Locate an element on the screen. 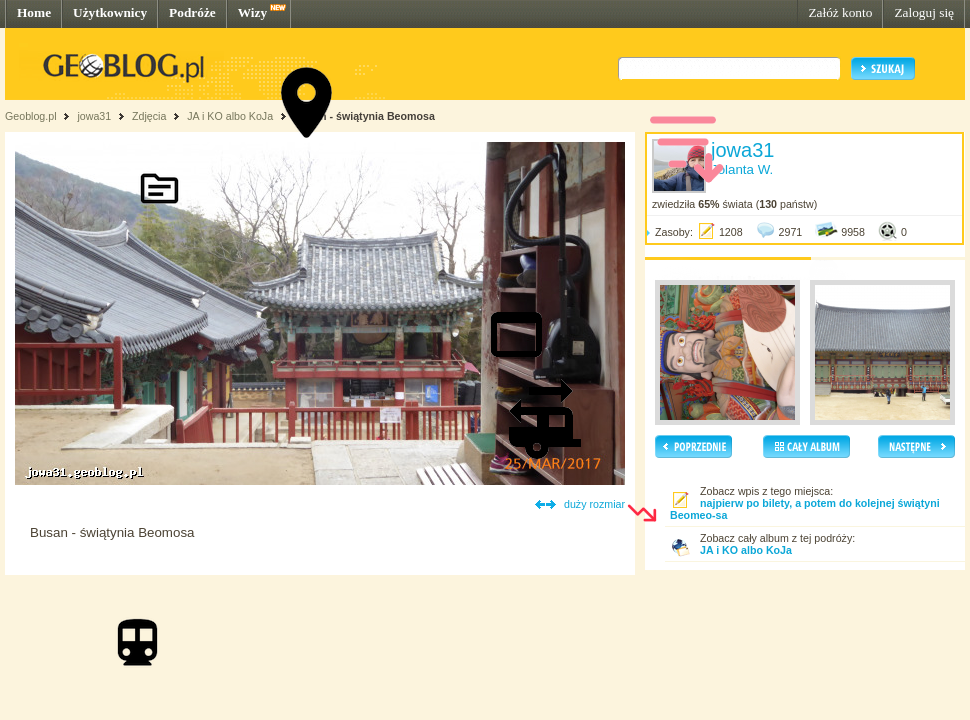 The height and width of the screenshot is (720, 970). sort or filter items in descending order is located at coordinates (683, 142).